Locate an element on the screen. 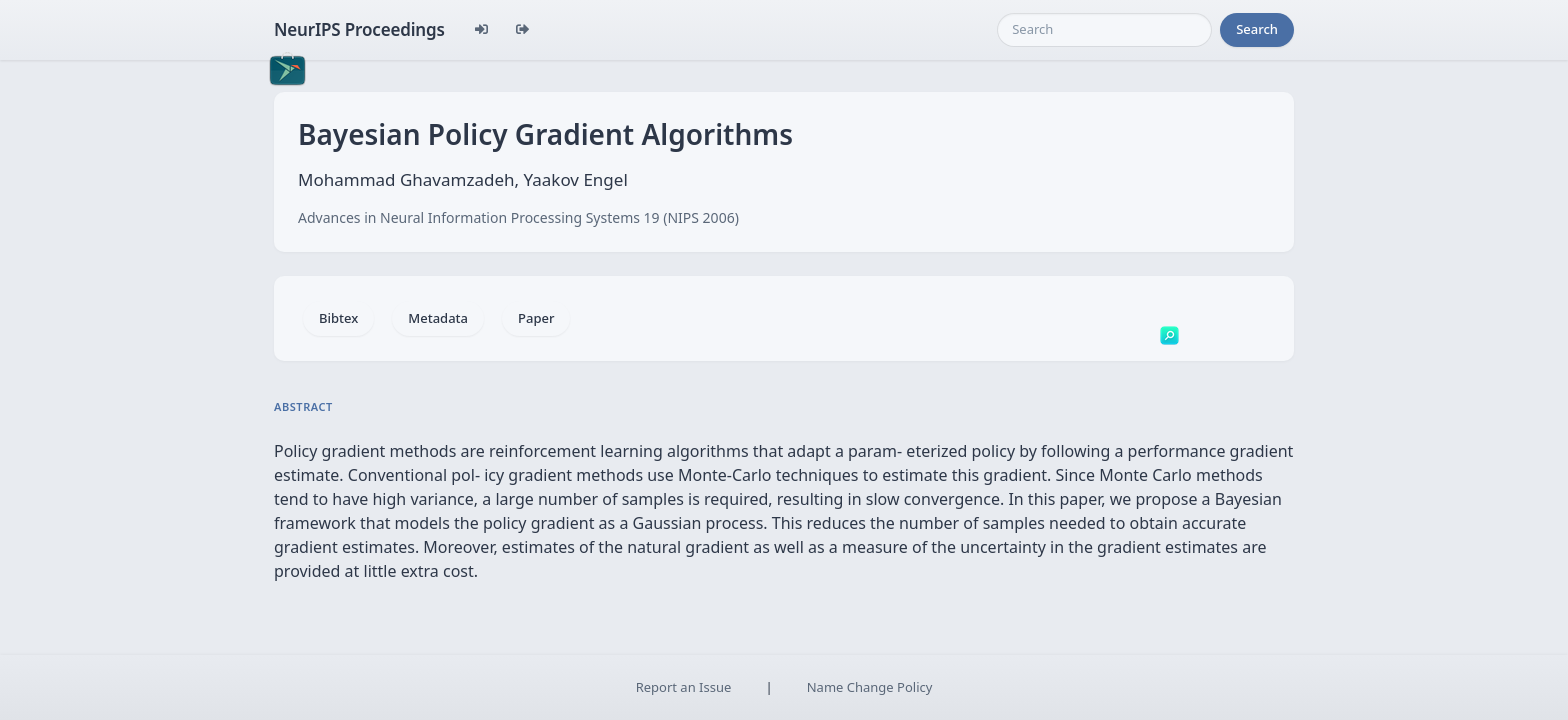 The image size is (1568, 720). open the snap store to browse and install apps is located at coordinates (287, 70).